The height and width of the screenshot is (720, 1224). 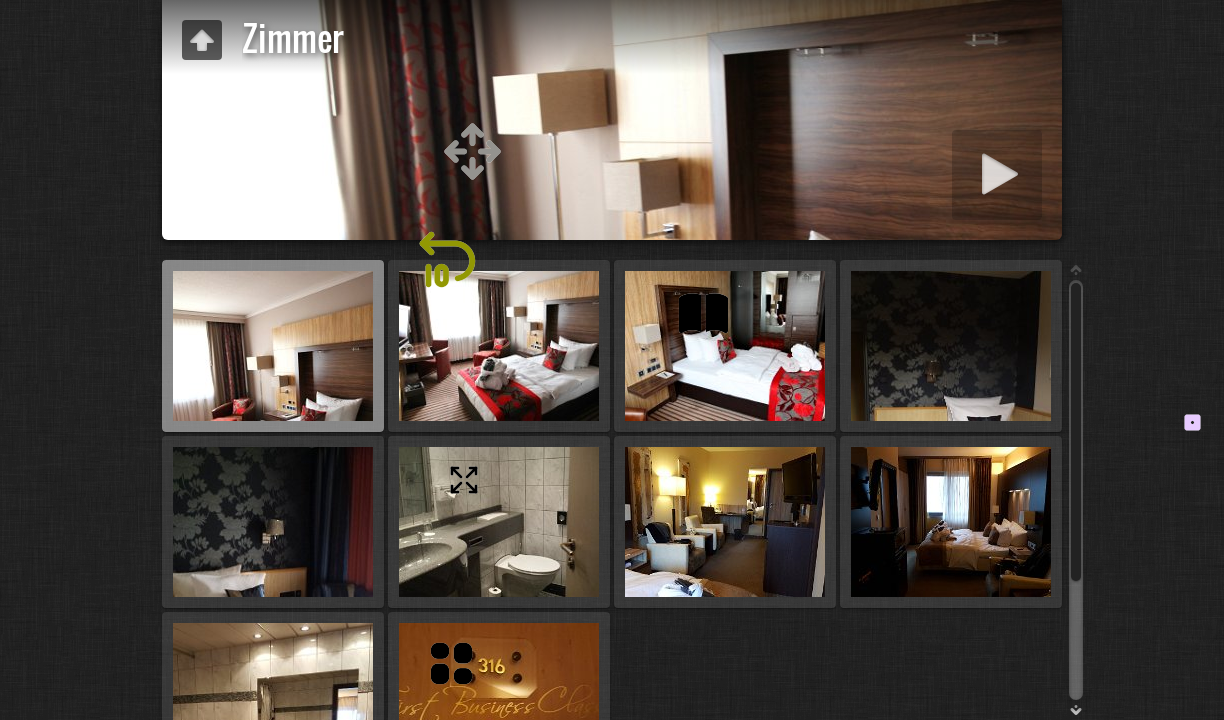 I want to click on indicates a single selection or active state, so click(x=1192, y=422).